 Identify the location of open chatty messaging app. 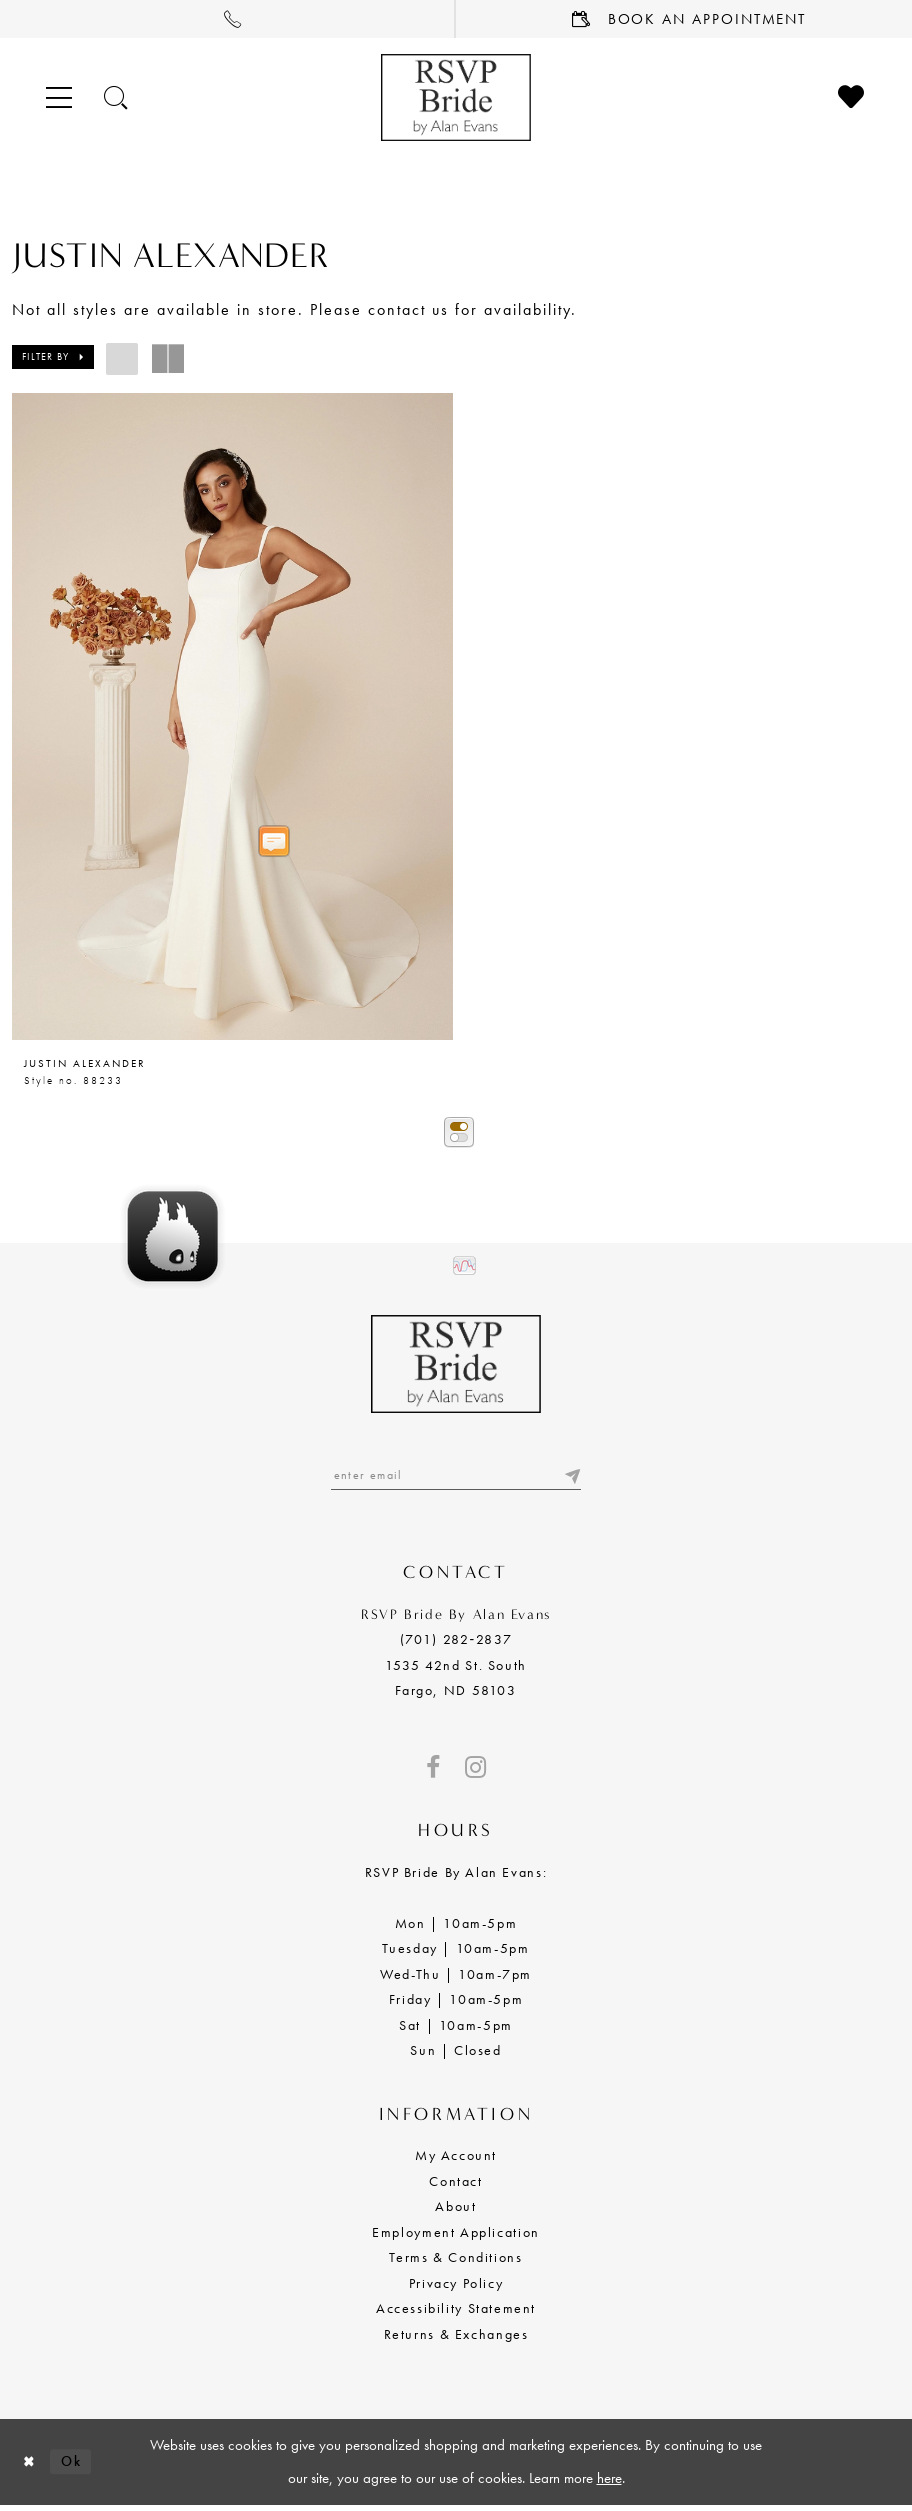
(274, 841).